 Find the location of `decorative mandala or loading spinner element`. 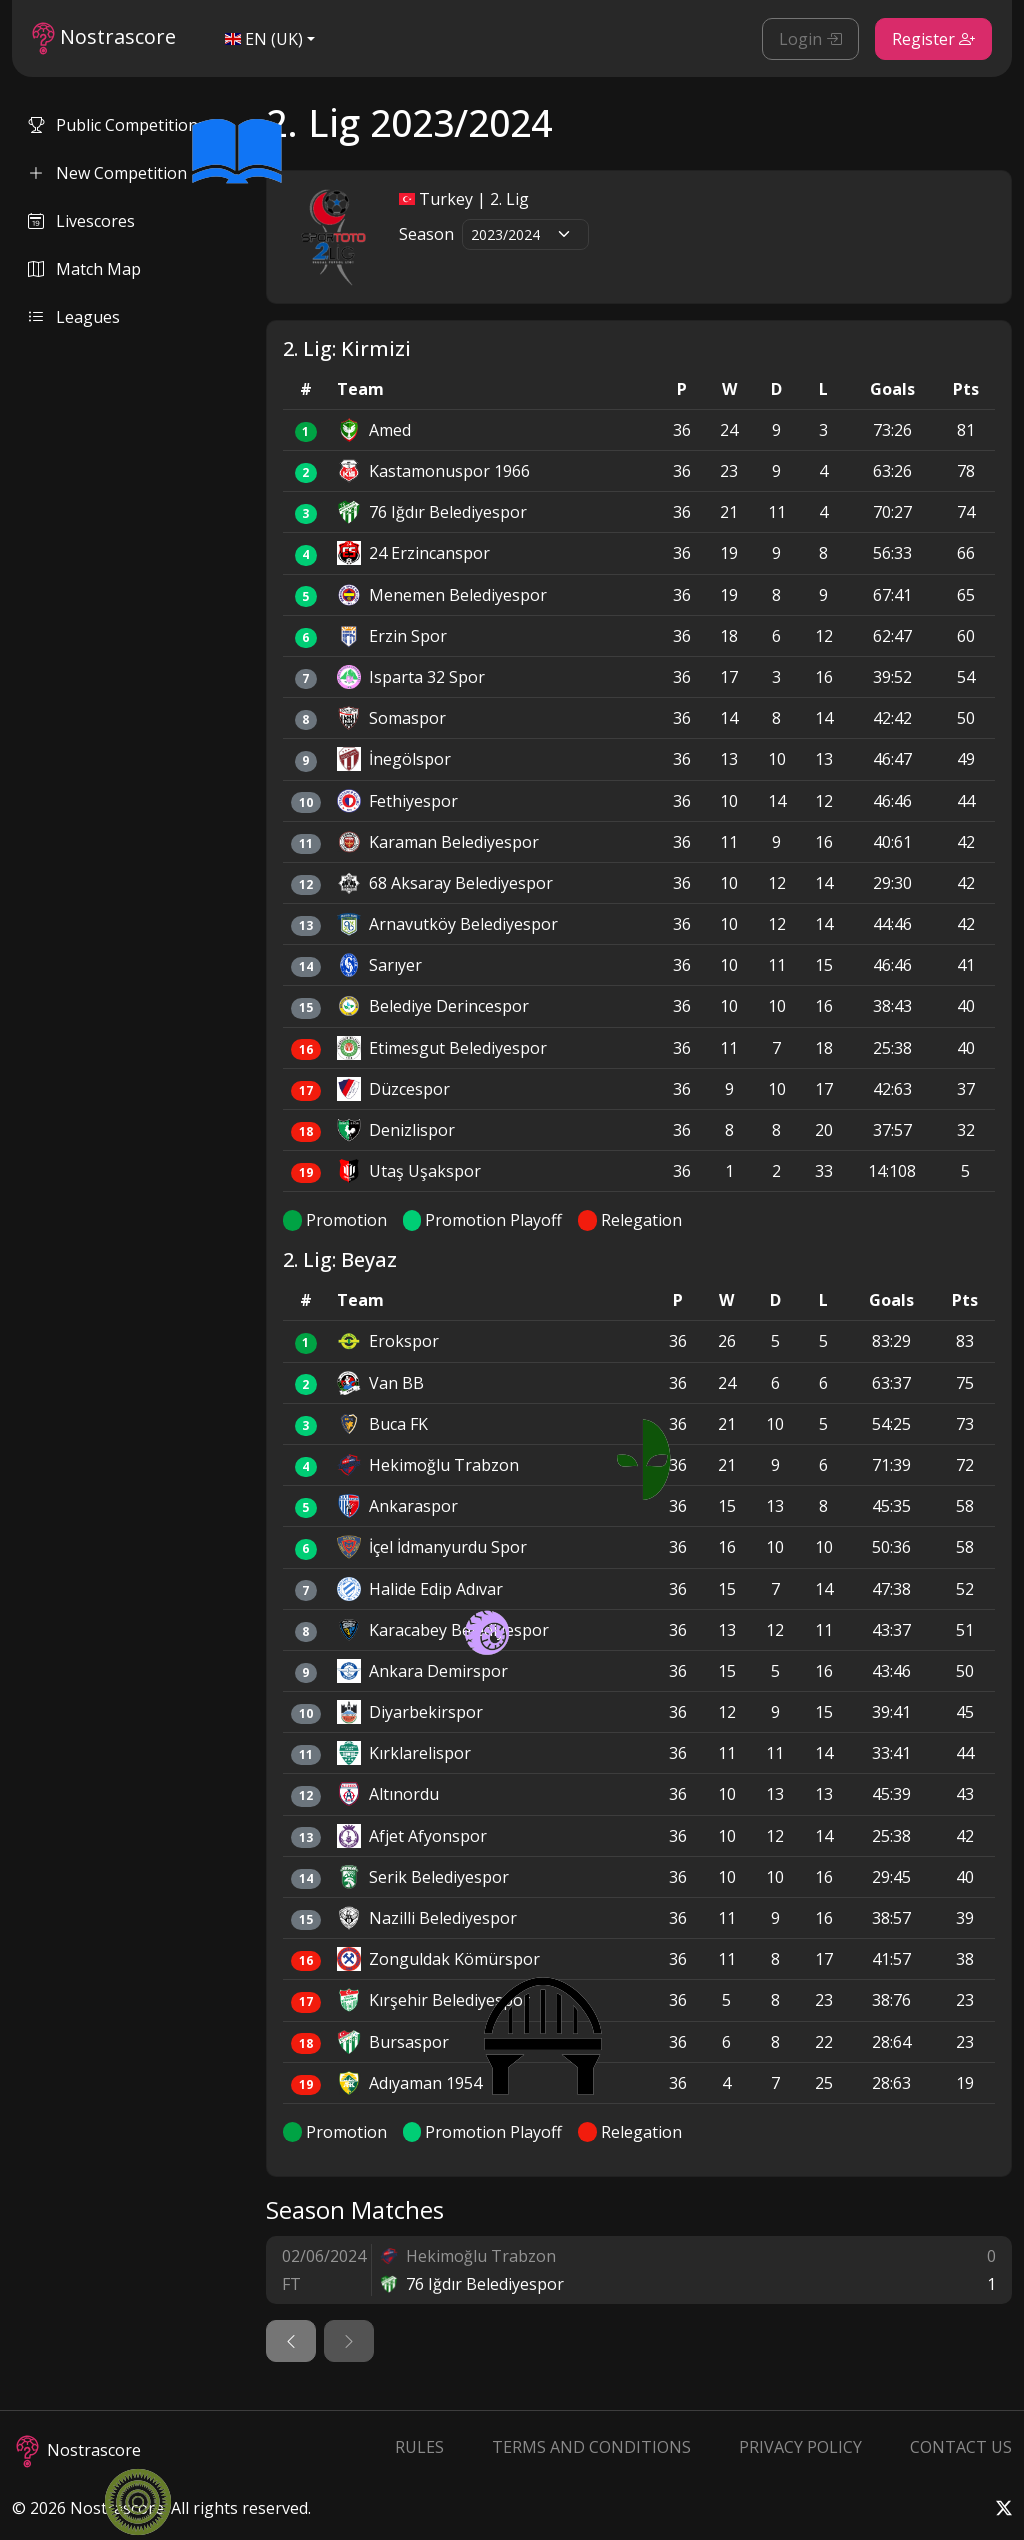

decorative mandala or loading spinner element is located at coordinates (138, 2502).